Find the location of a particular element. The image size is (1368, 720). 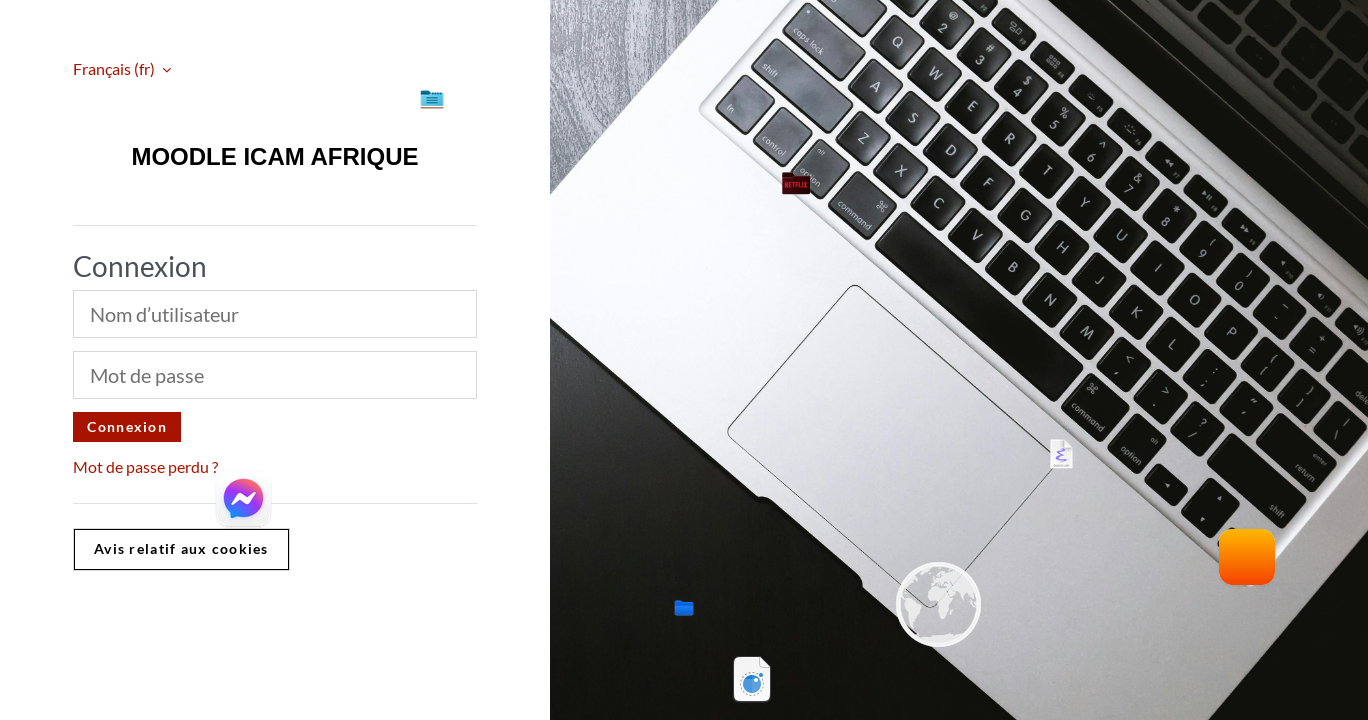

blank orange app template for macos icon design is located at coordinates (1247, 557).